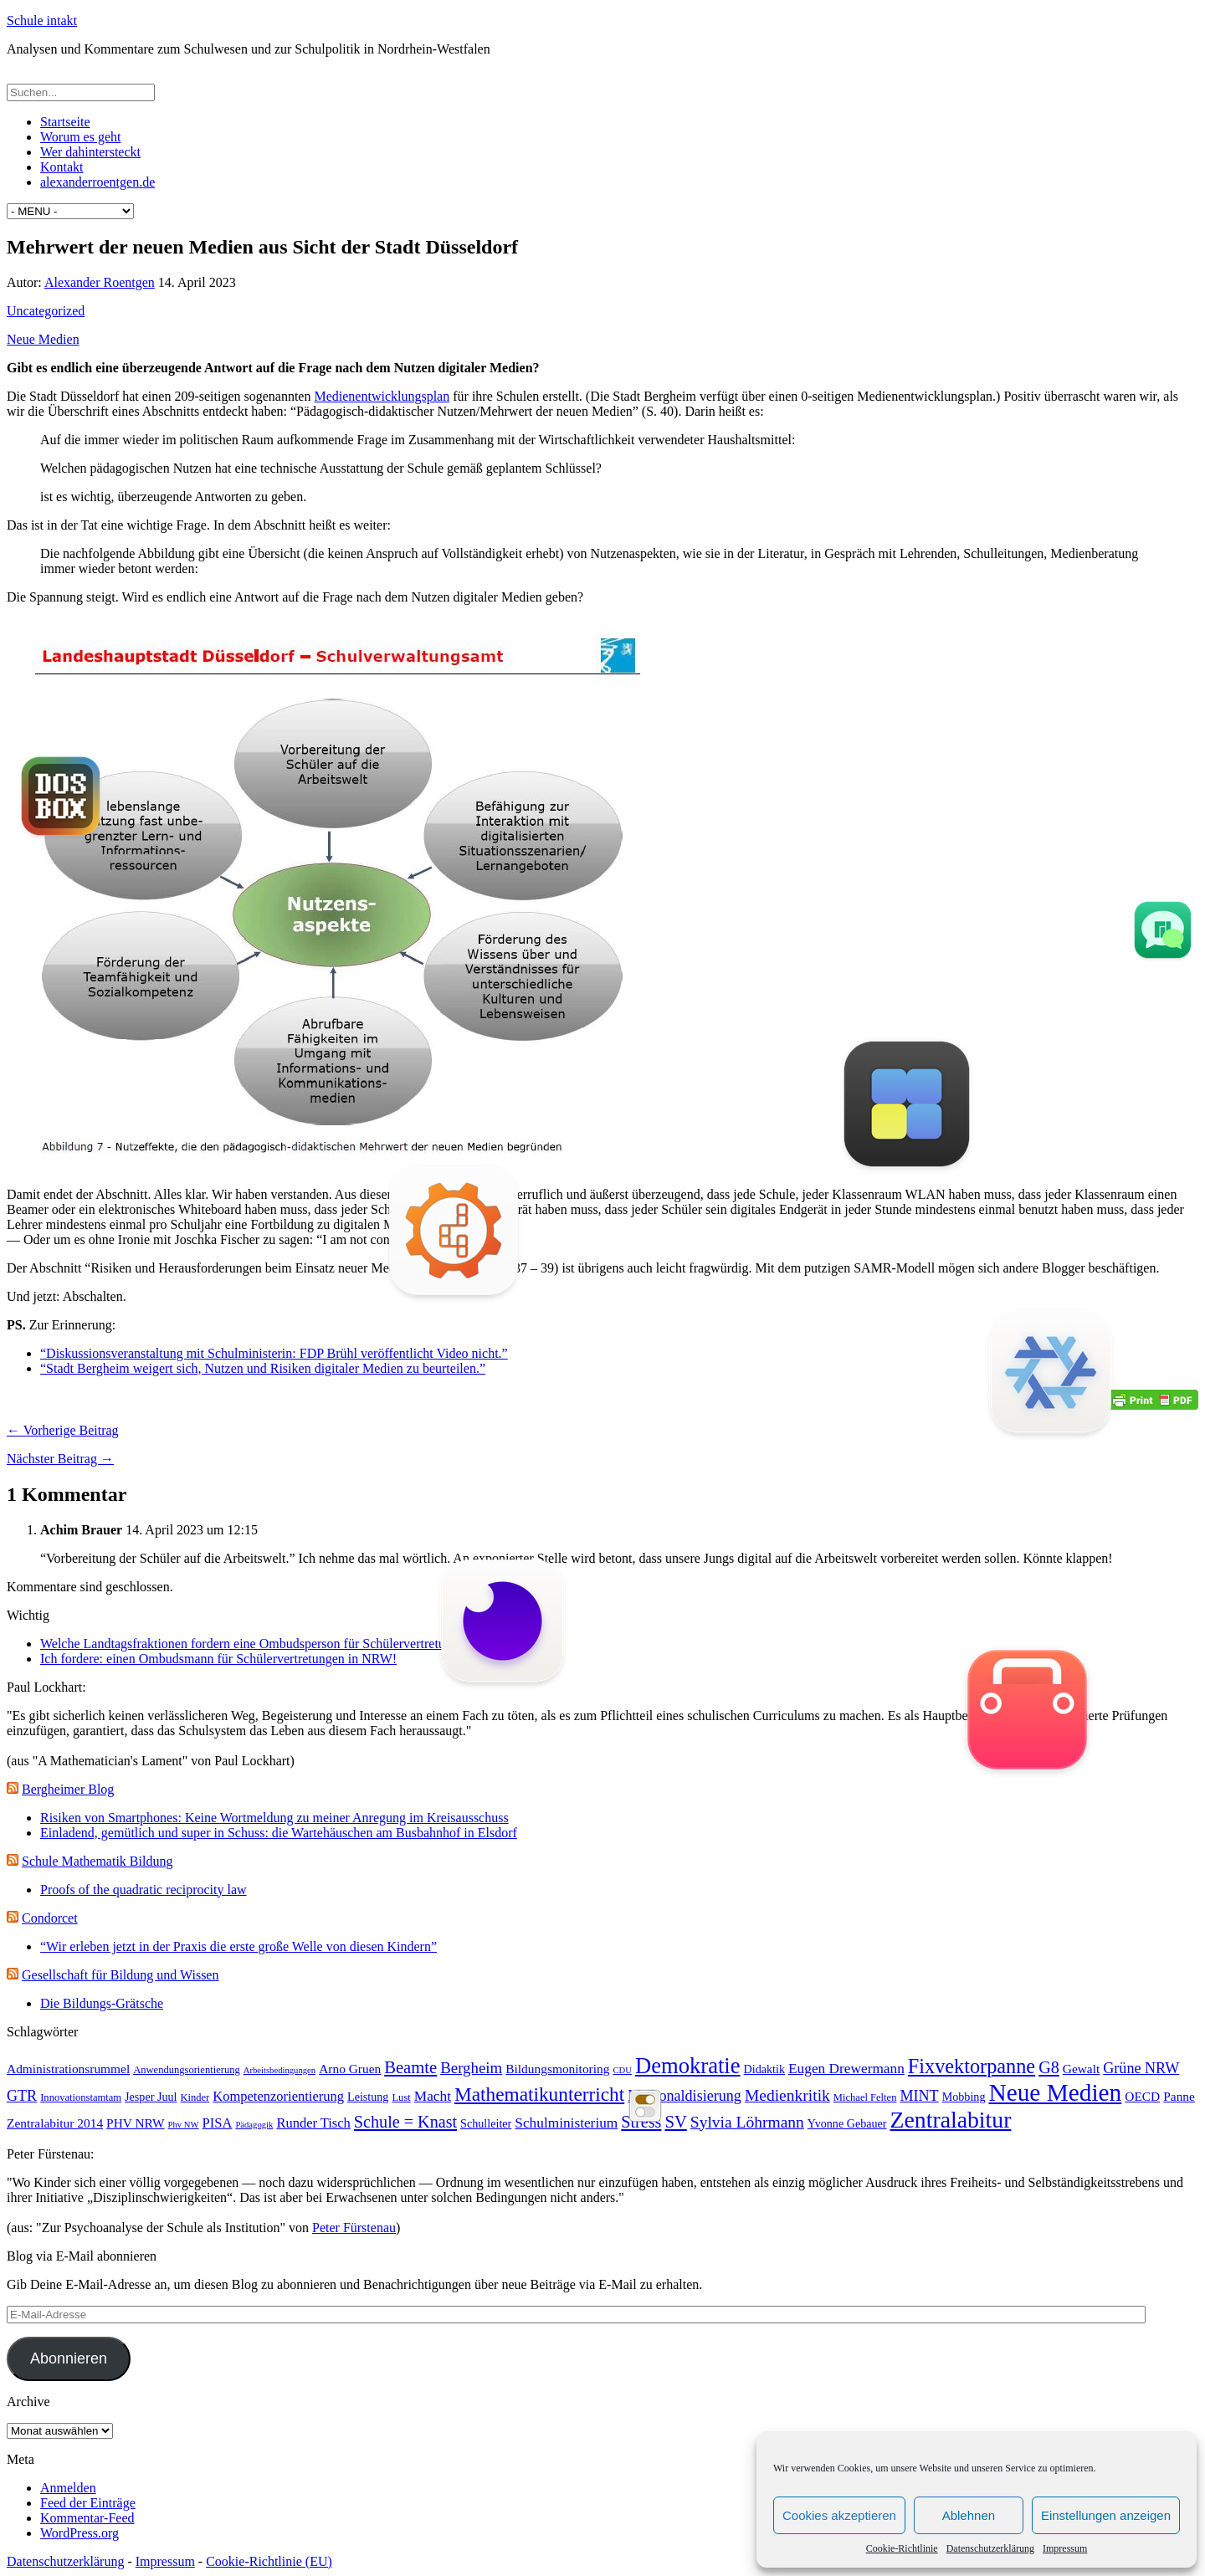 Image resolution: width=1205 pixels, height=2576 pixels. What do you see at coordinates (1162, 930) in the screenshot?
I see `open matray messaging app` at bounding box center [1162, 930].